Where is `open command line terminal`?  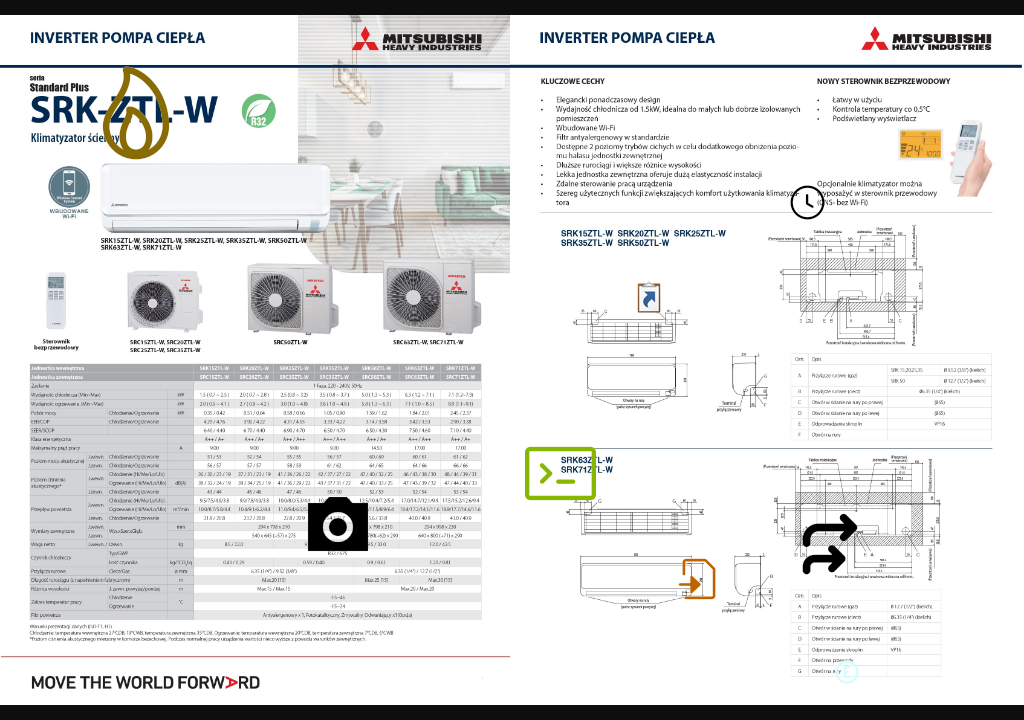
open command line terminal is located at coordinates (560, 473).